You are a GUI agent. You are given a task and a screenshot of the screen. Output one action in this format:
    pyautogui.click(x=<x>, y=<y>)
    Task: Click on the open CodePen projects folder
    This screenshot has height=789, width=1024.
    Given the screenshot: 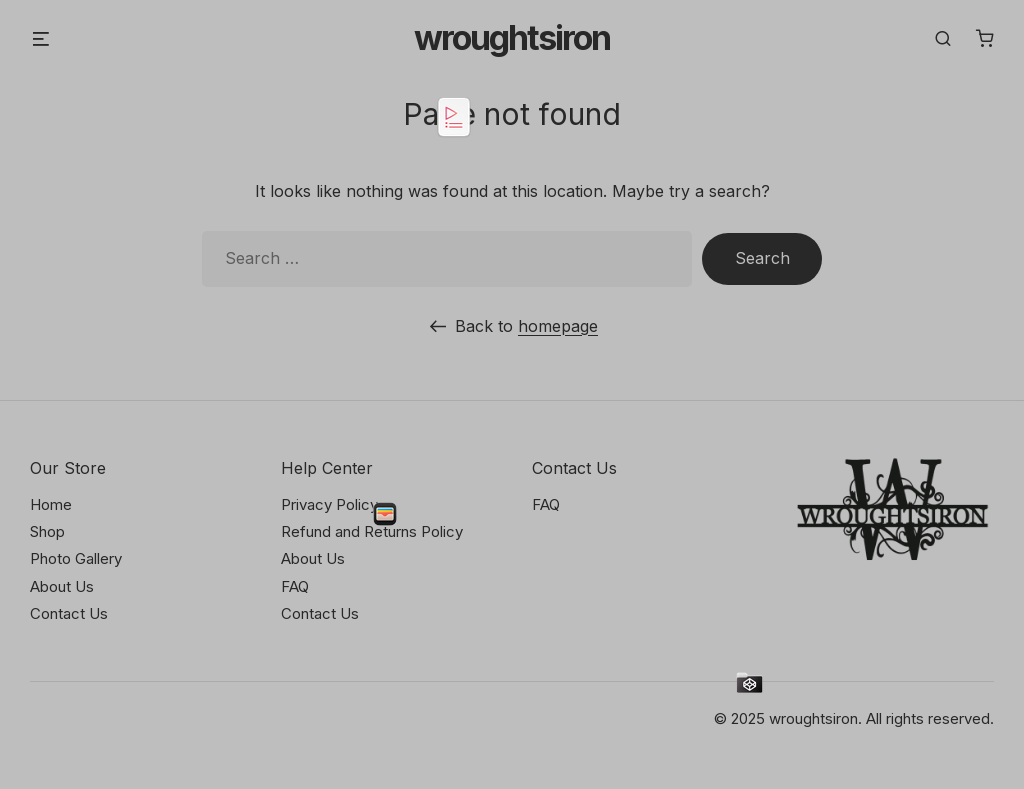 What is the action you would take?
    pyautogui.click(x=749, y=683)
    